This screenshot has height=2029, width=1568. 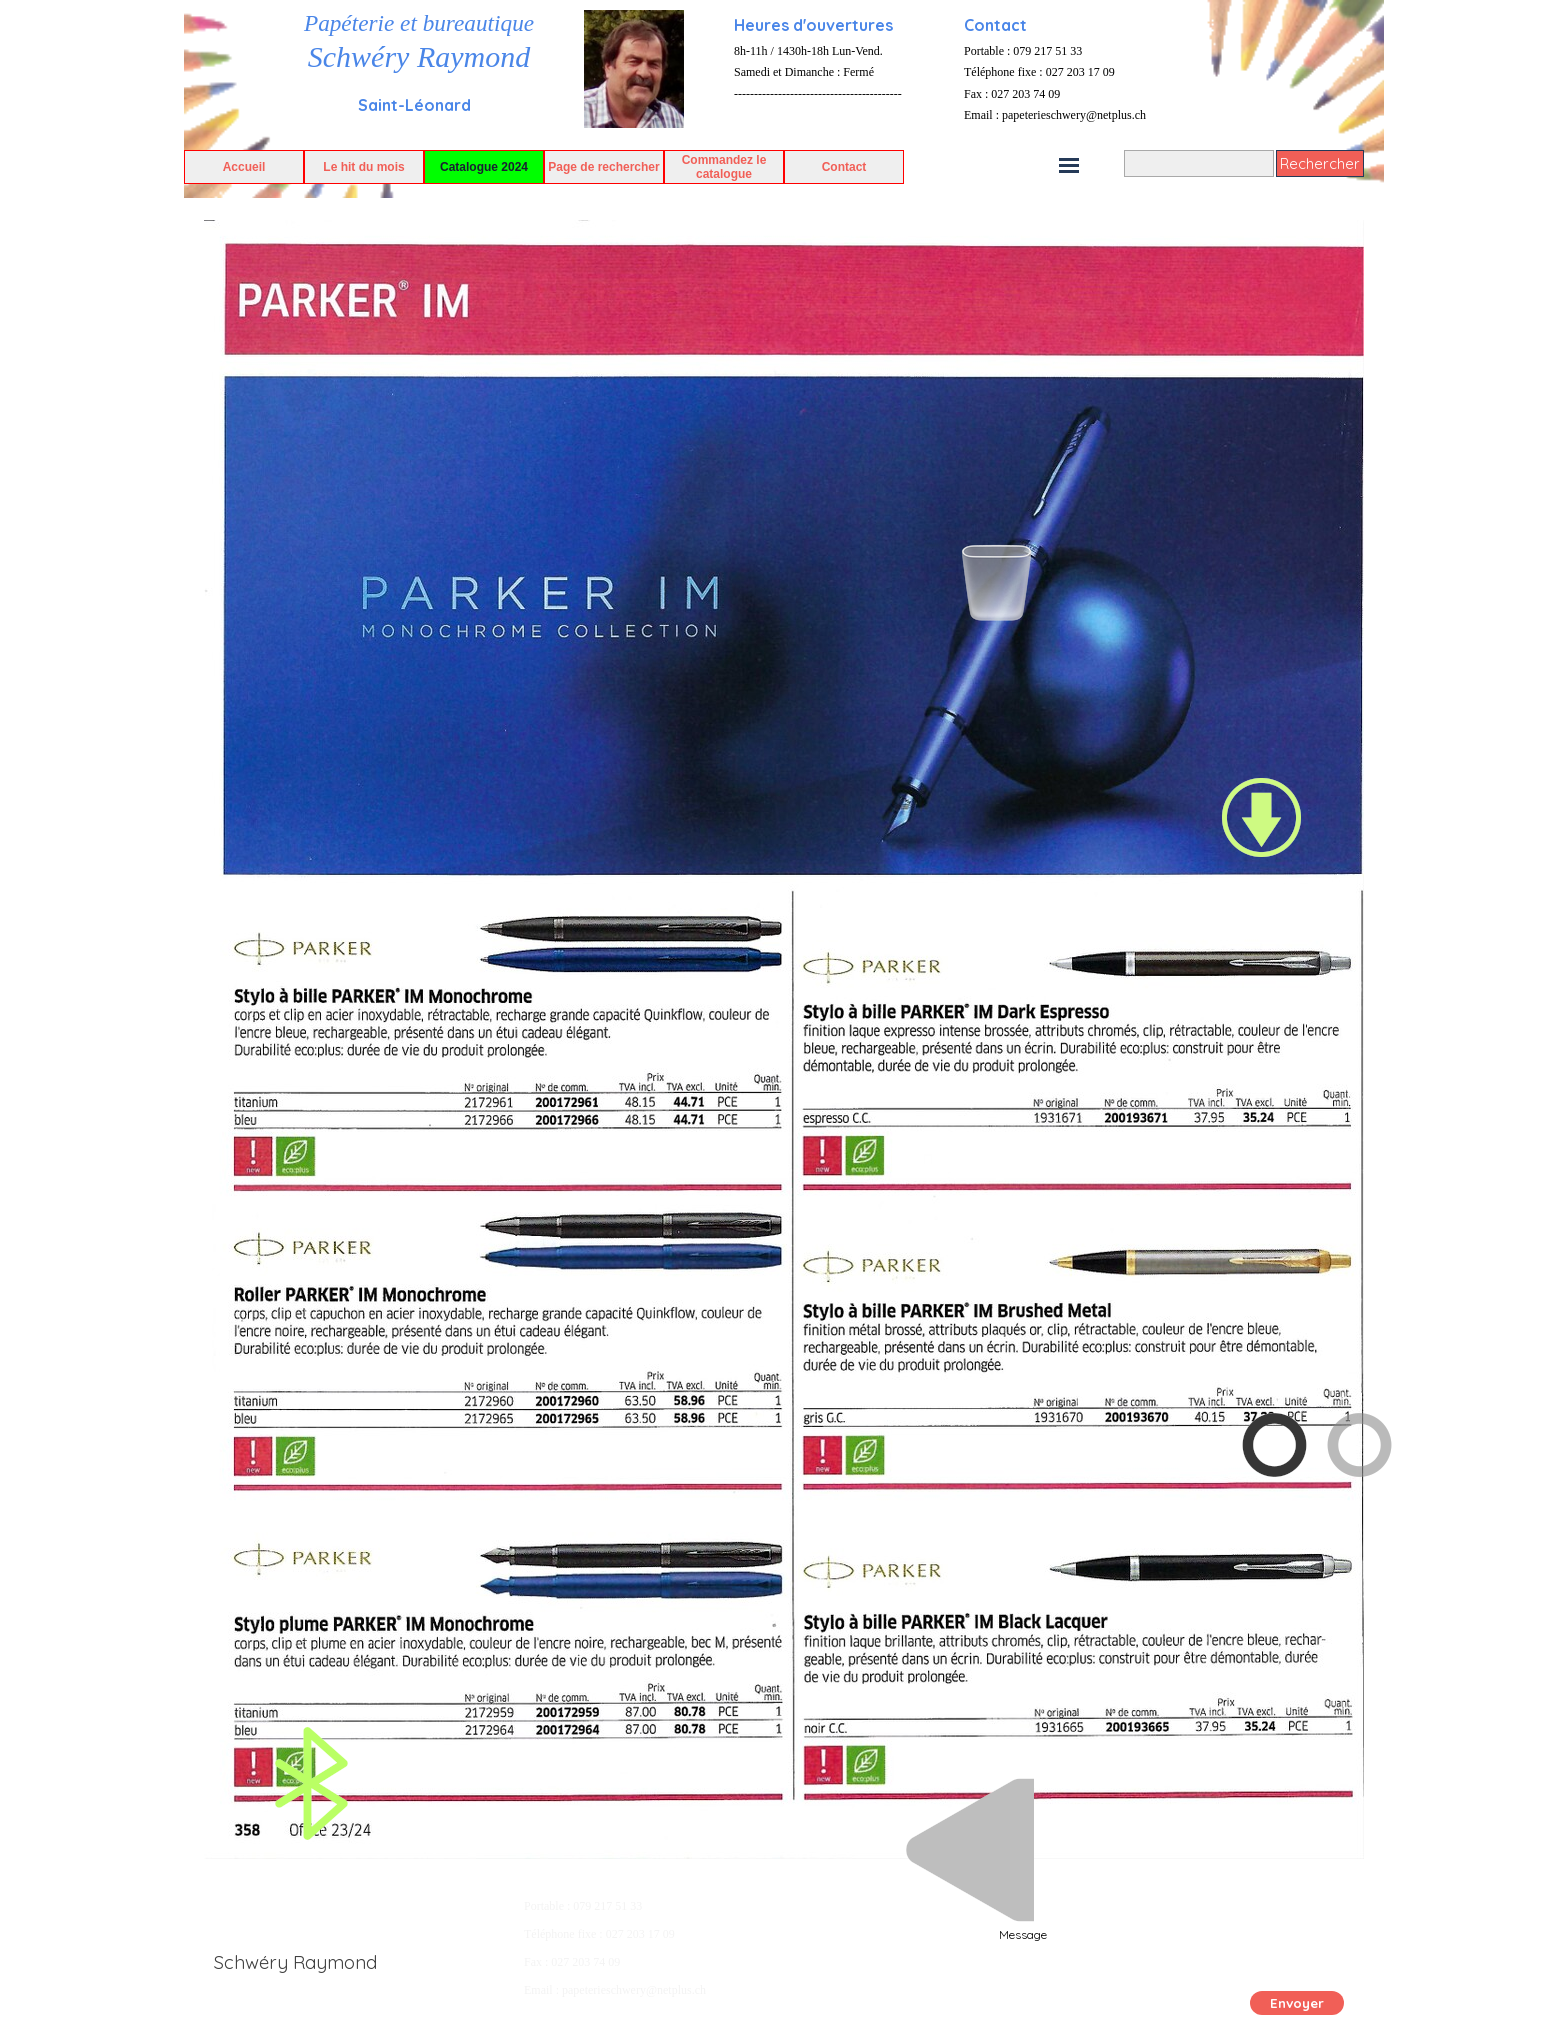 What do you see at coordinates (311, 1783) in the screenshot?
I see `toggle bluetooth connectivity on or off` at bounding box center [311, 1783].